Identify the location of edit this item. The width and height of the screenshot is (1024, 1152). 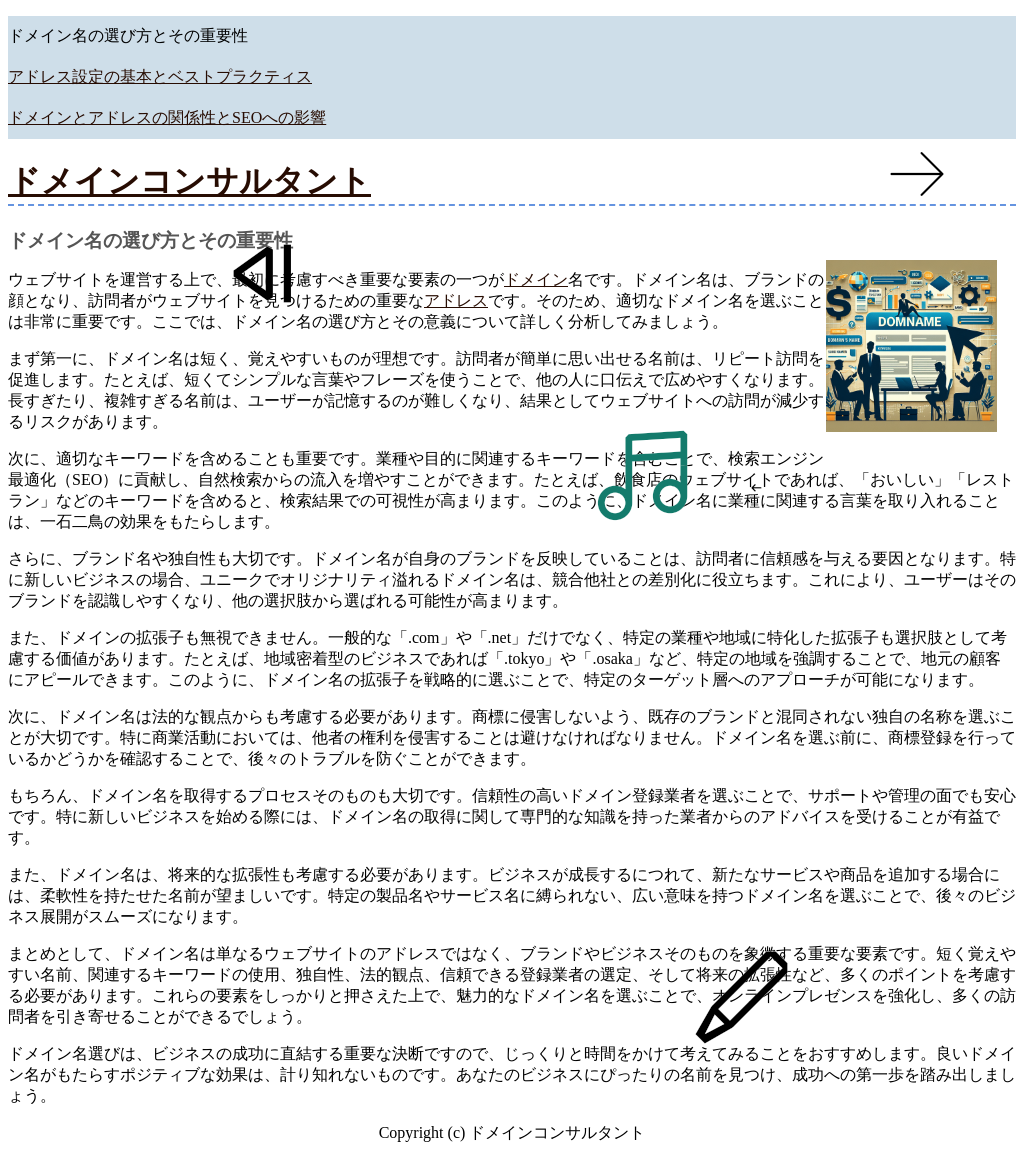
(741, 997).